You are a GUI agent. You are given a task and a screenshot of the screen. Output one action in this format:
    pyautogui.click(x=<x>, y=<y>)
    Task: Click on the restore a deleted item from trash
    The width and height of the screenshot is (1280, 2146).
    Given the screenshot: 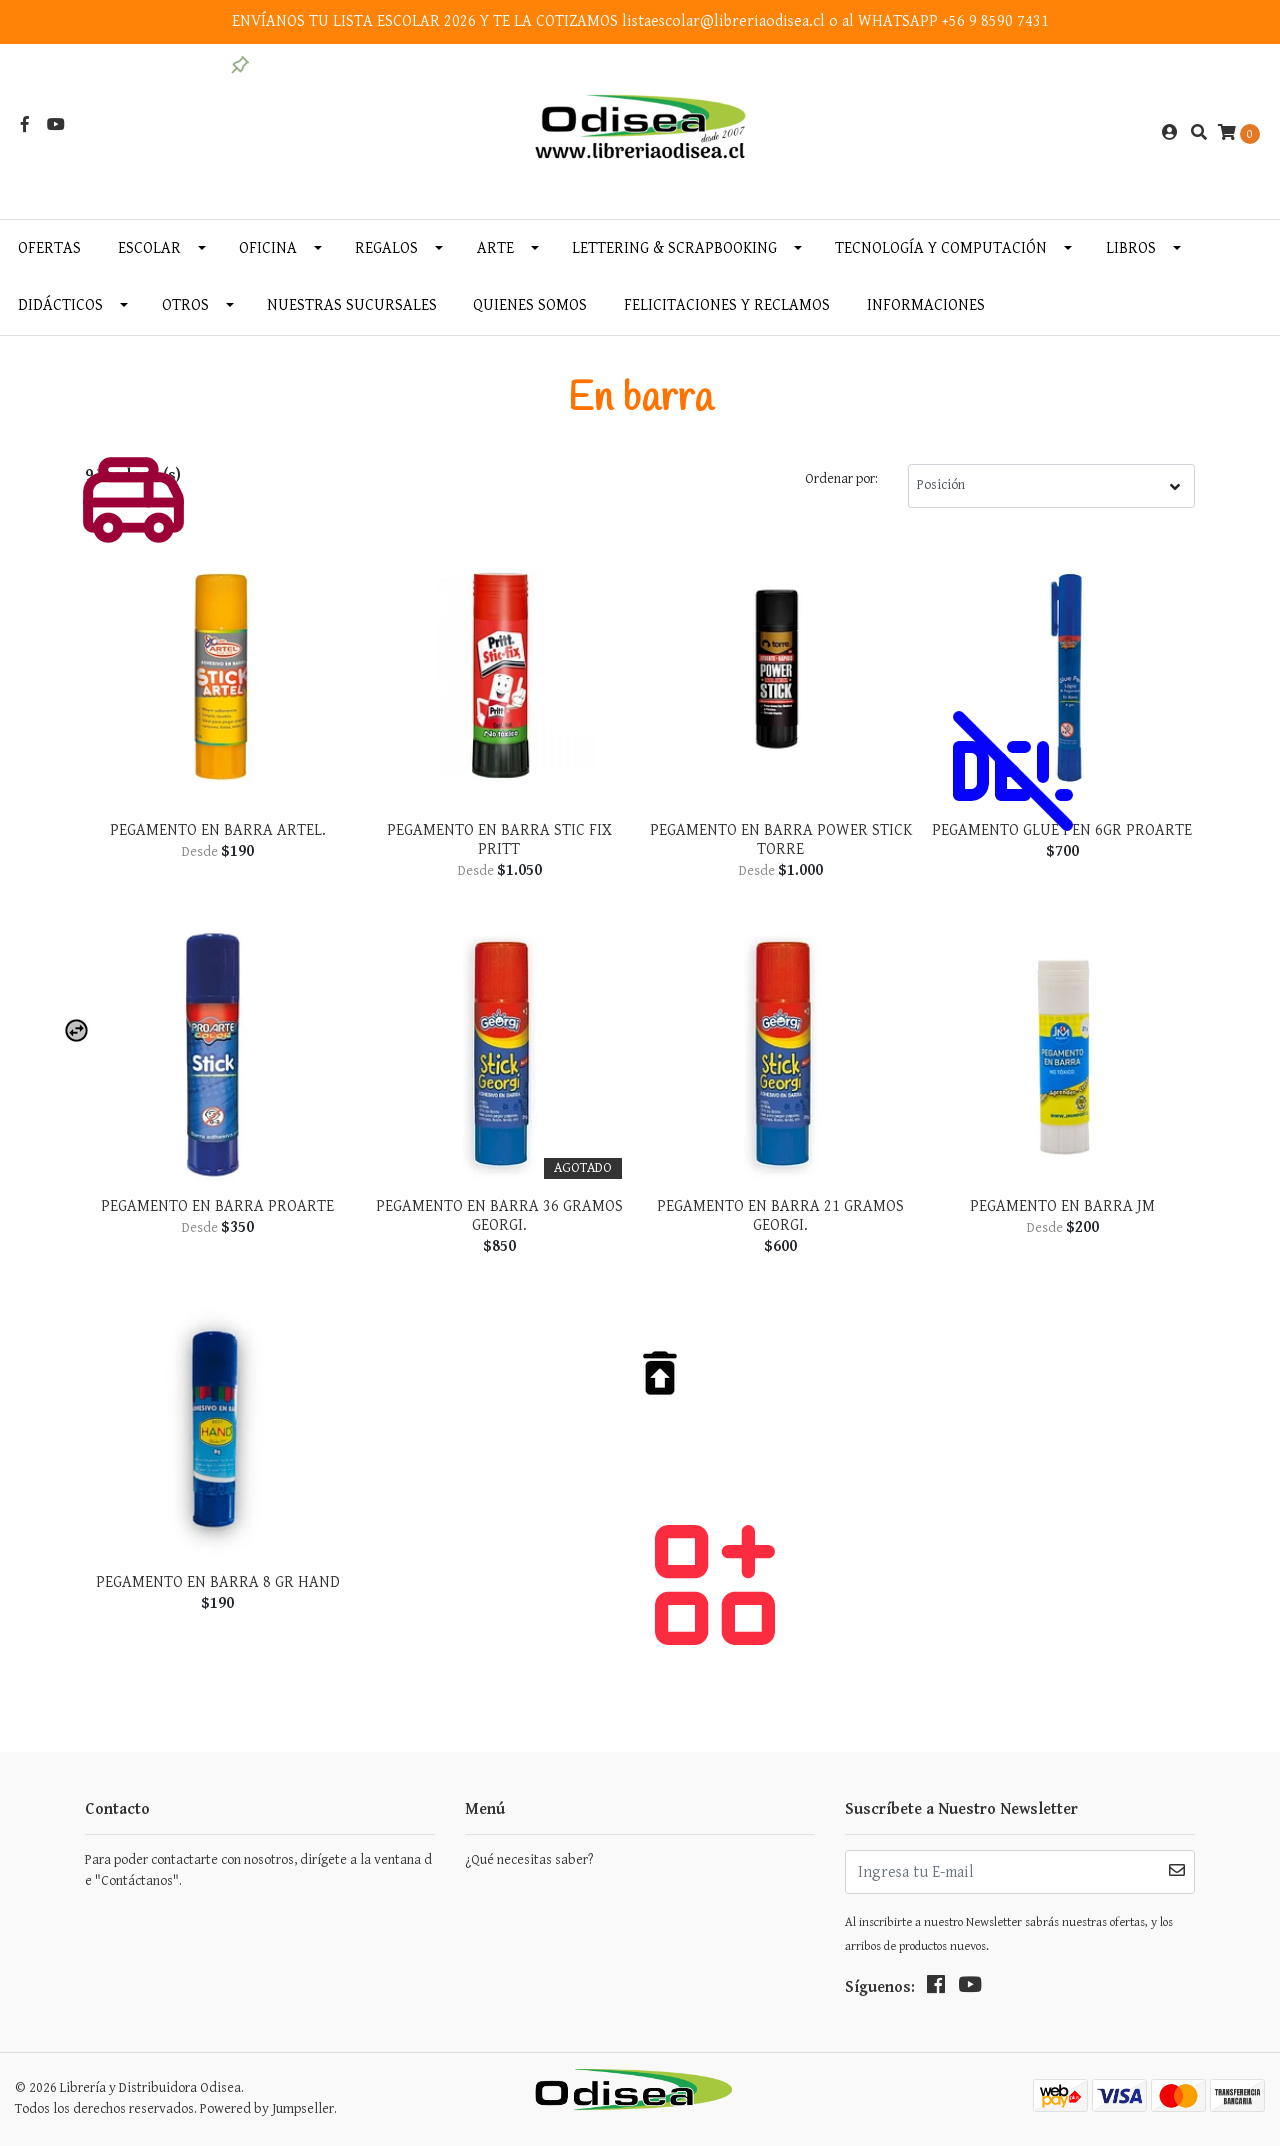 What is the action you would take?
    pyautogui.click(x=660, y=1373)
    